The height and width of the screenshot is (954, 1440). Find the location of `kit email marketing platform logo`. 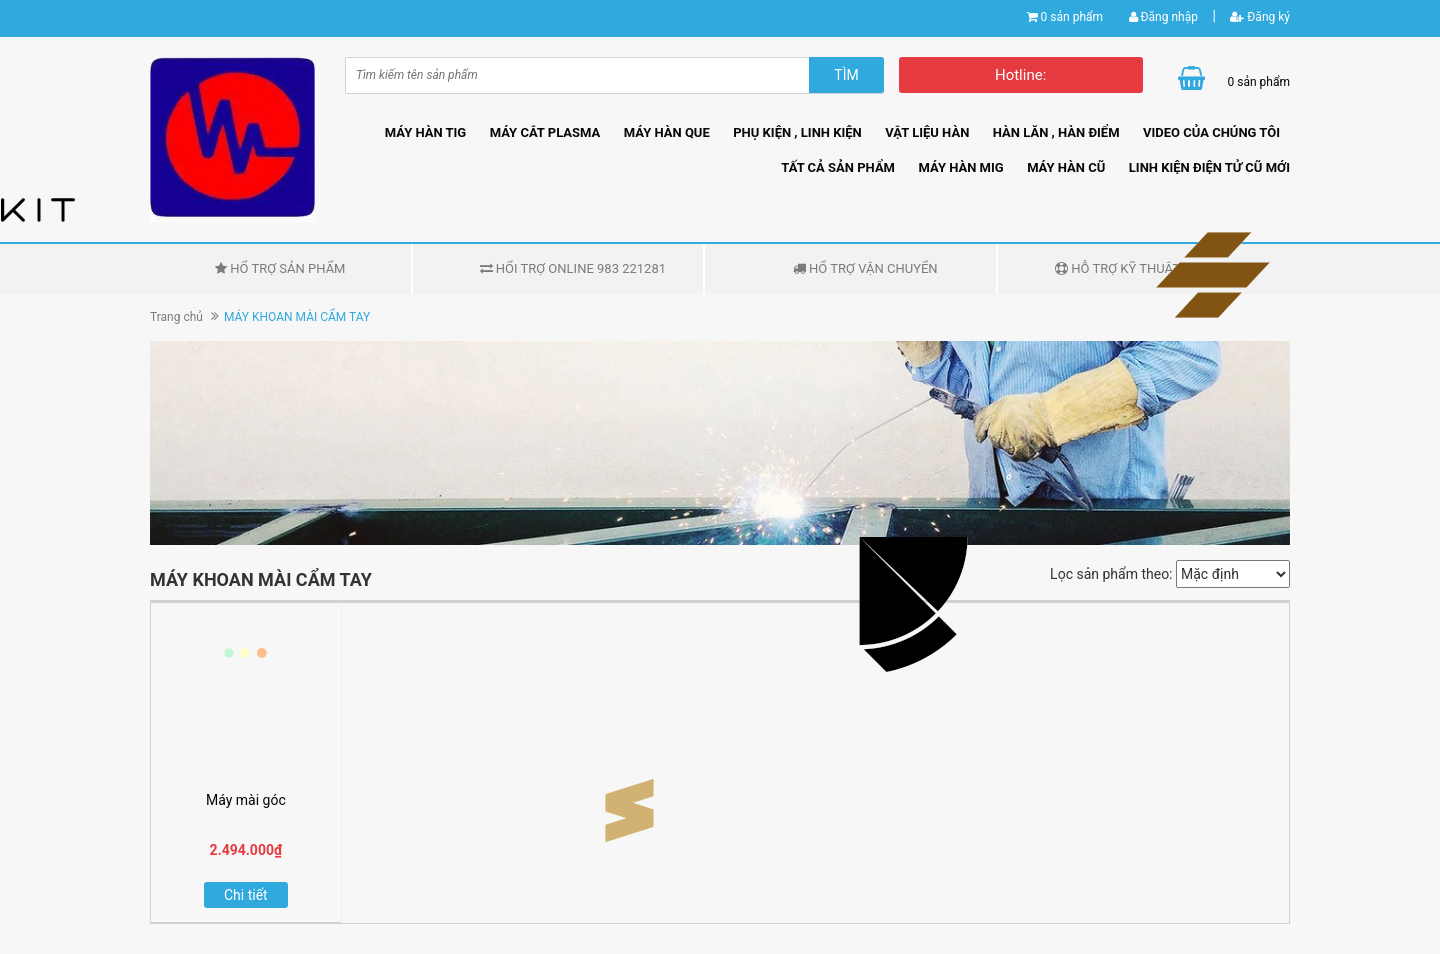

kit email marketing platform logo is located at coordinates (38, 210).